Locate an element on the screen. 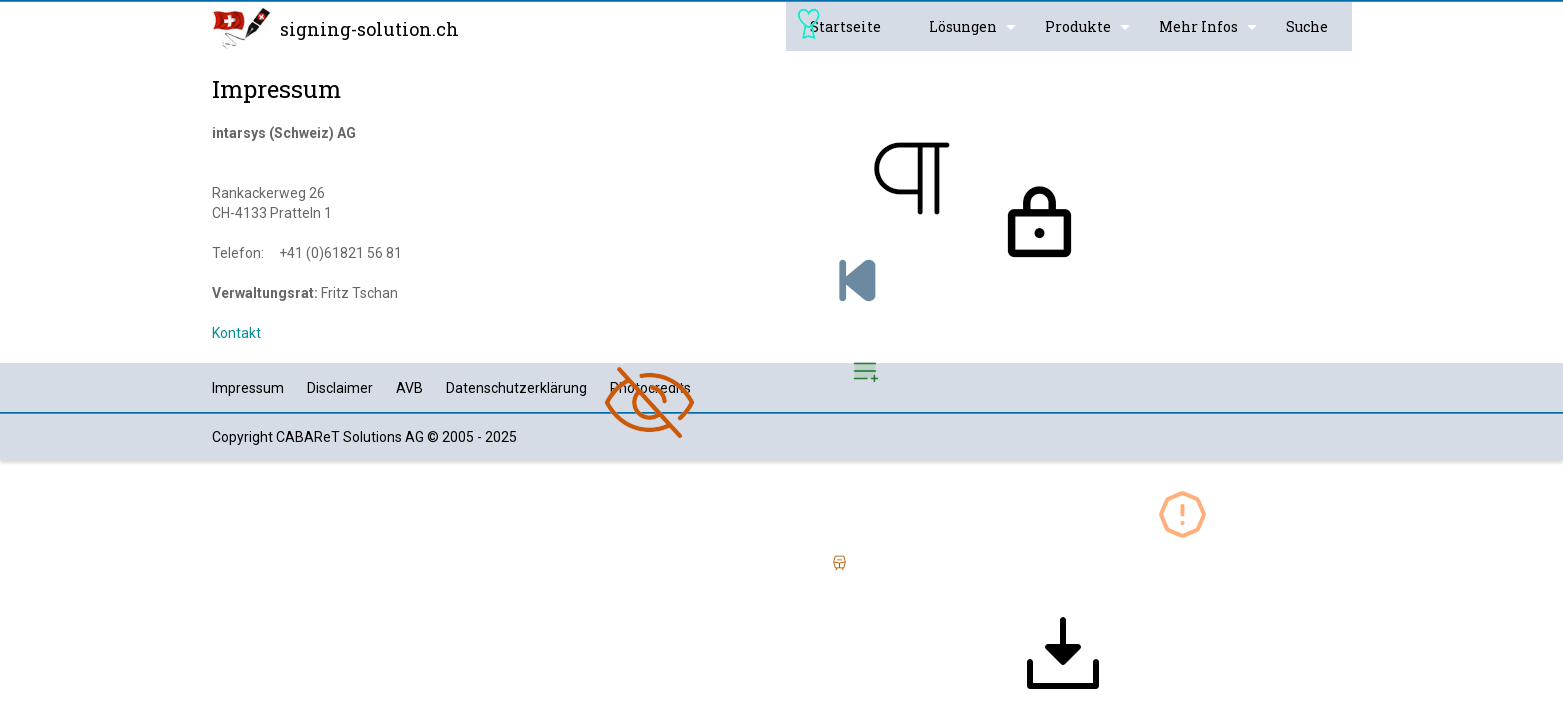  toggle paragraph formatting is located at coordinates (913, 178).